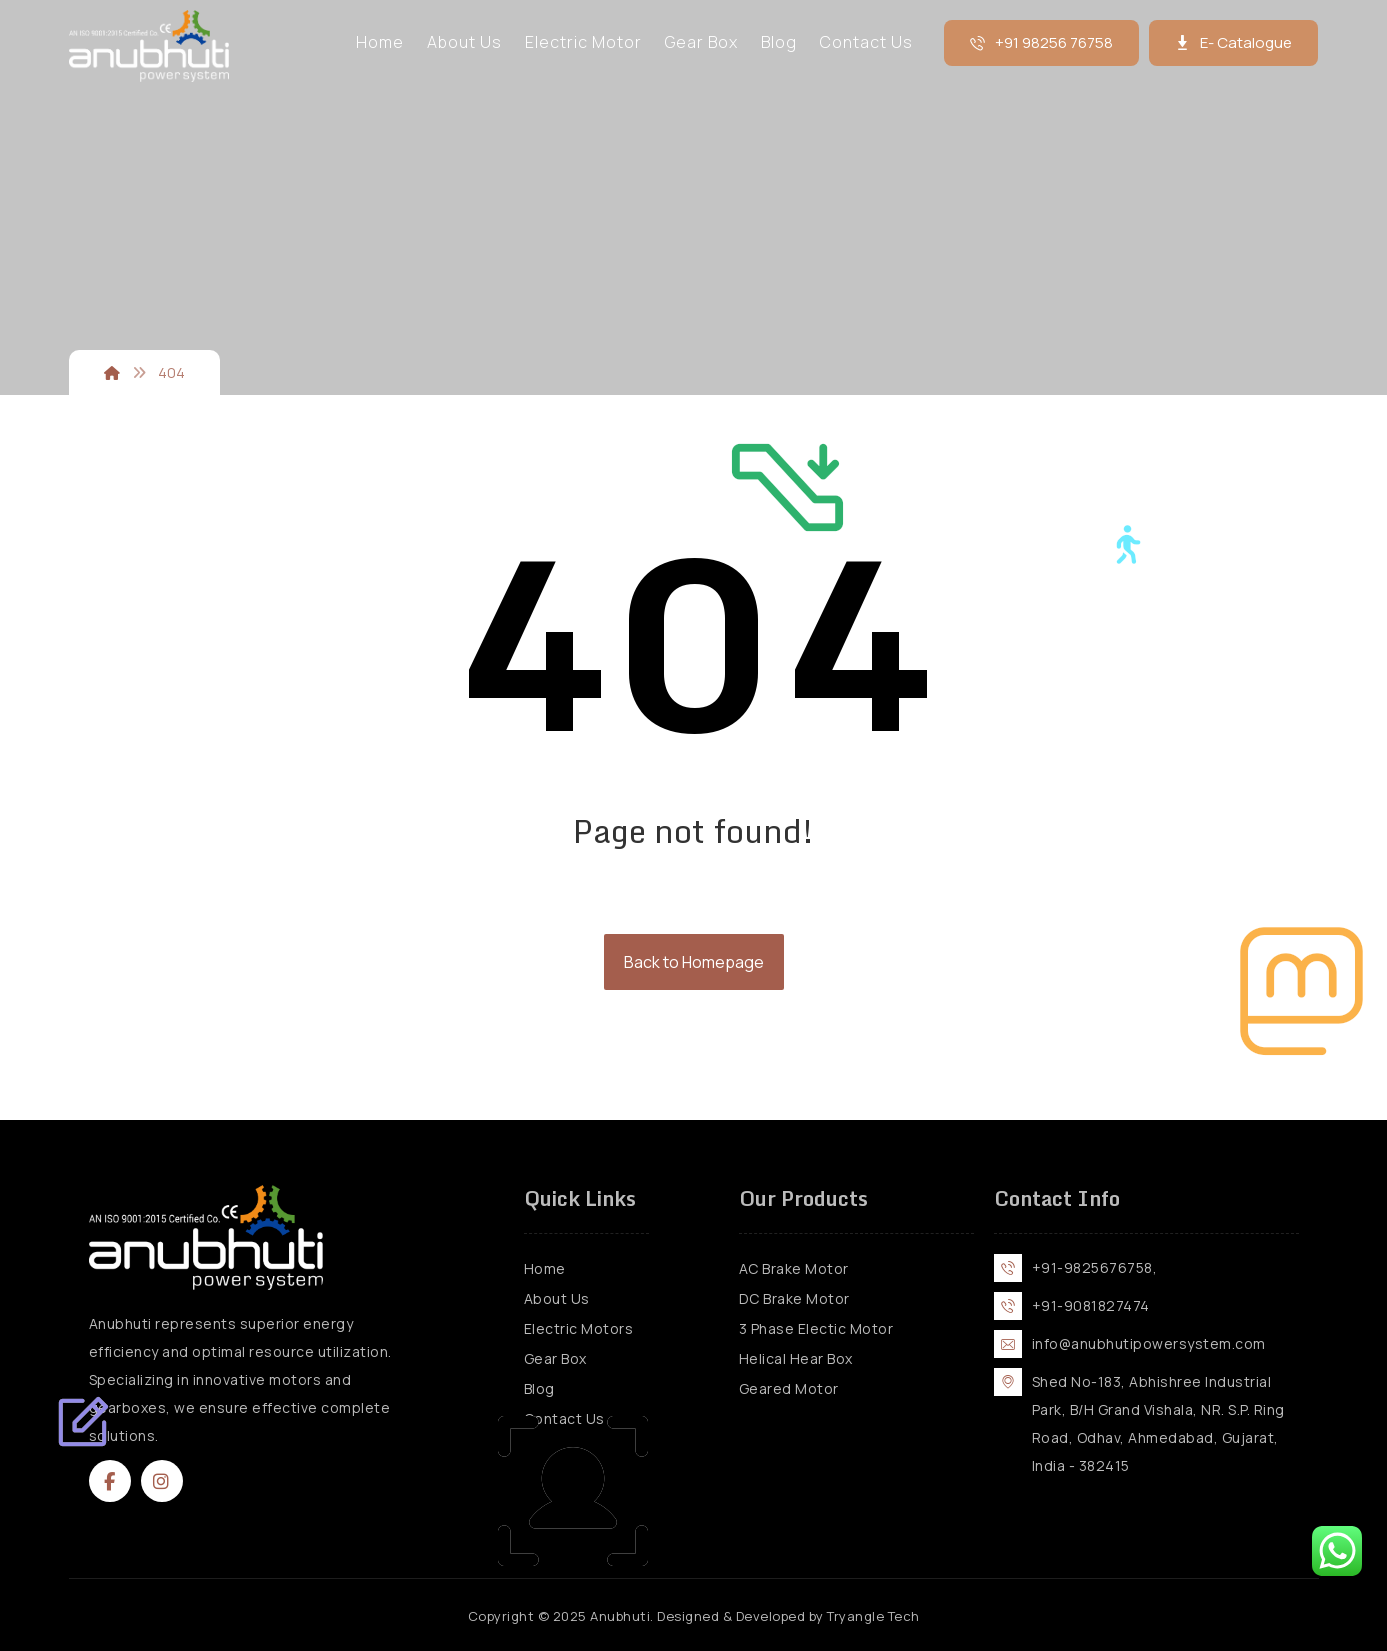  What do you see at coordinates (82, 1422) in the screenshot?
I see `compose a new note` at bounding box center [82, 1422].